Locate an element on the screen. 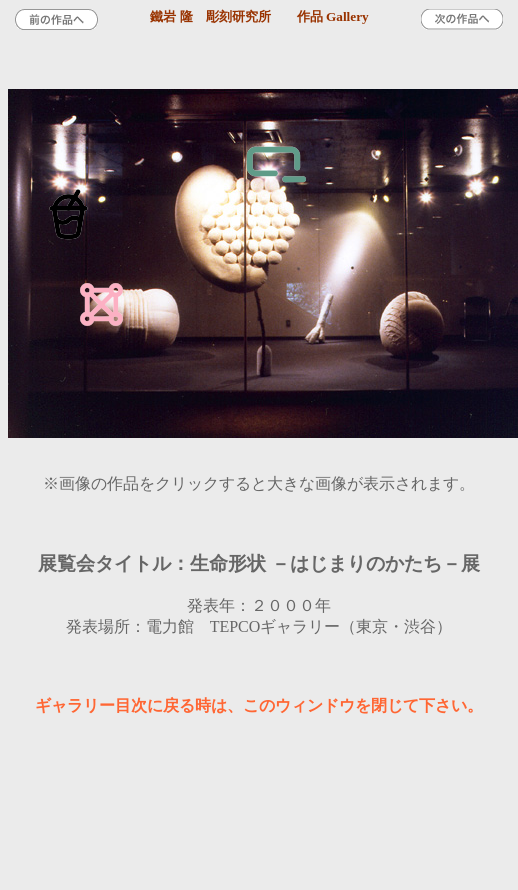  view full network topology is located at coordinates (101, 304).